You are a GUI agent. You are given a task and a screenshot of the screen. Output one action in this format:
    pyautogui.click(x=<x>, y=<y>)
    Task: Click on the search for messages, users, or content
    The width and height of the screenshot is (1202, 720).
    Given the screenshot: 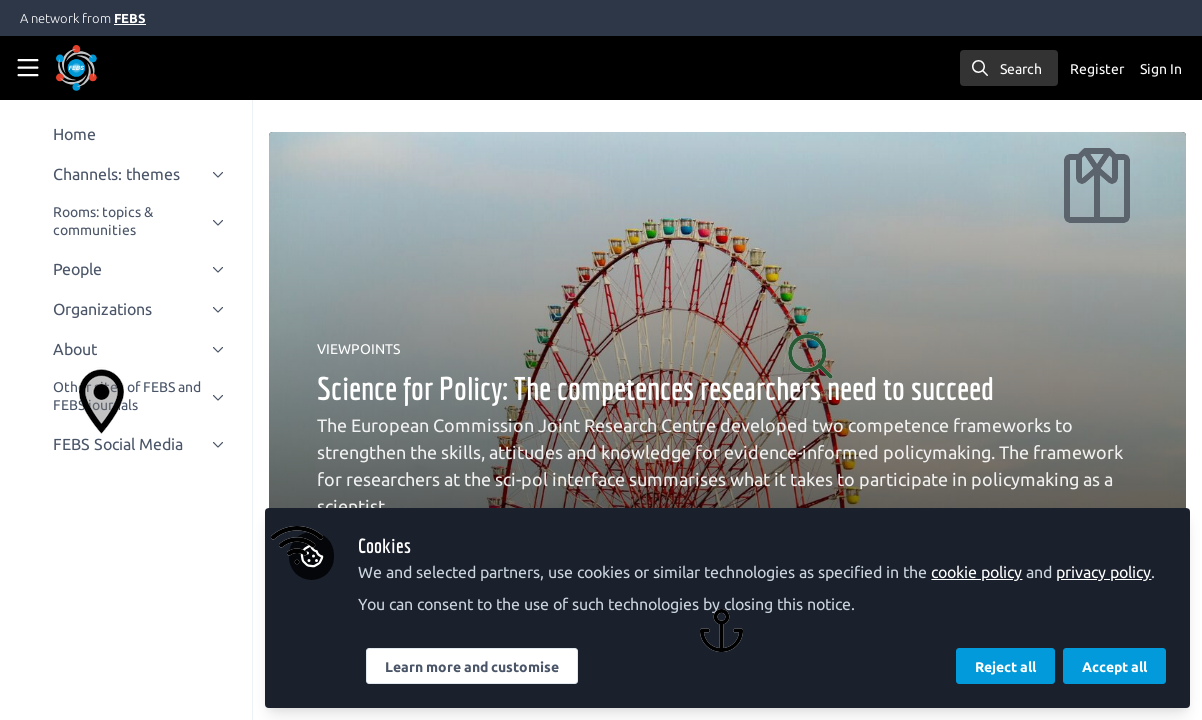 What is the action you would take?
    pyautogui.click(x=811, y=357)
    